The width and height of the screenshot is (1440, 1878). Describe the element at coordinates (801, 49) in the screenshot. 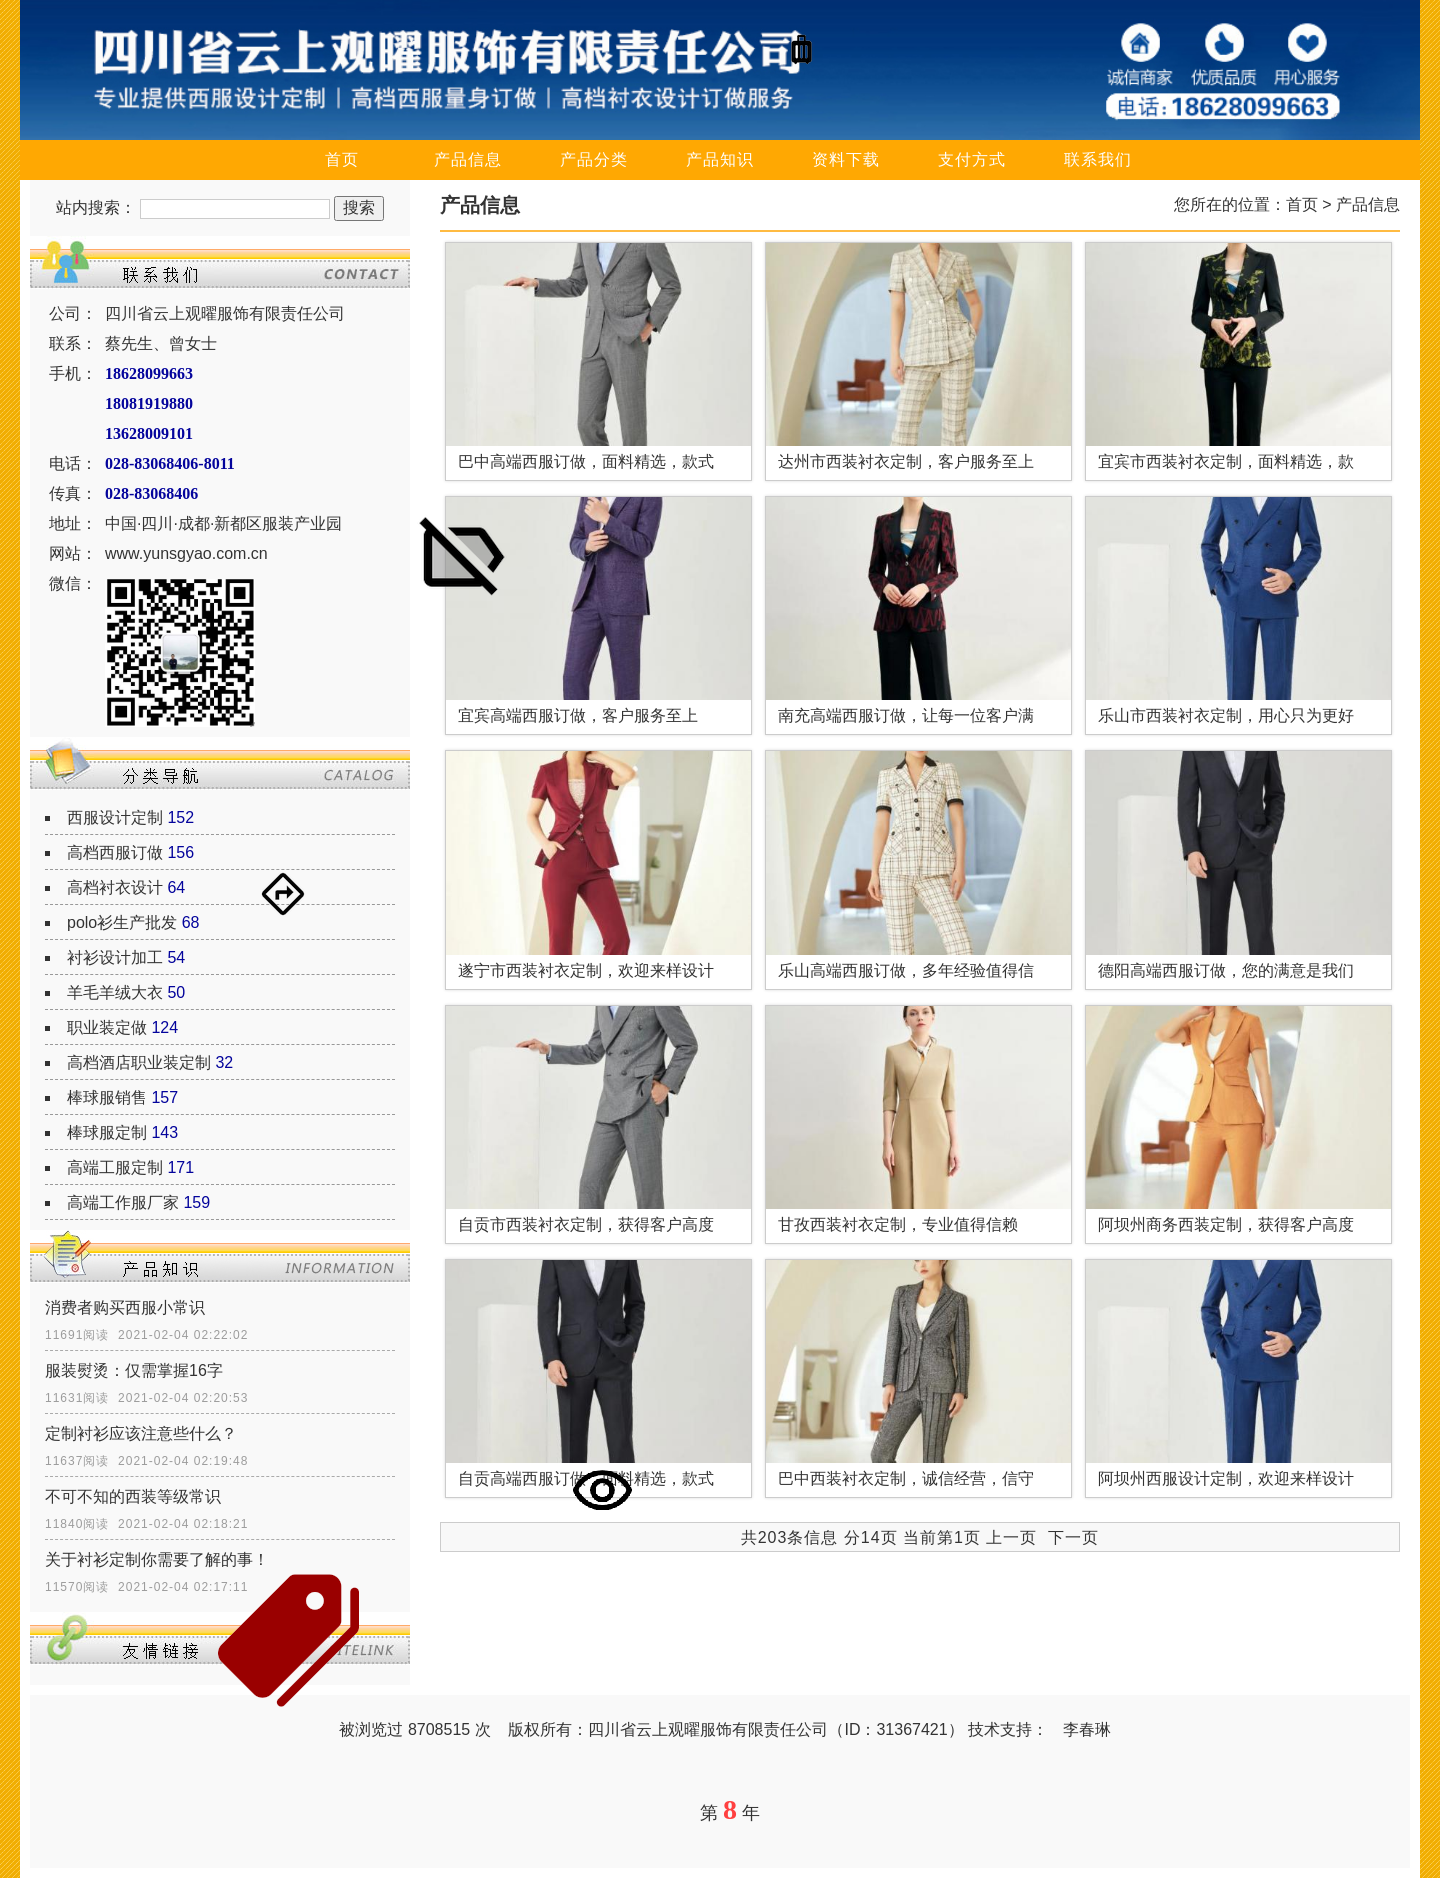

I see `access travel or trip information` at that location.